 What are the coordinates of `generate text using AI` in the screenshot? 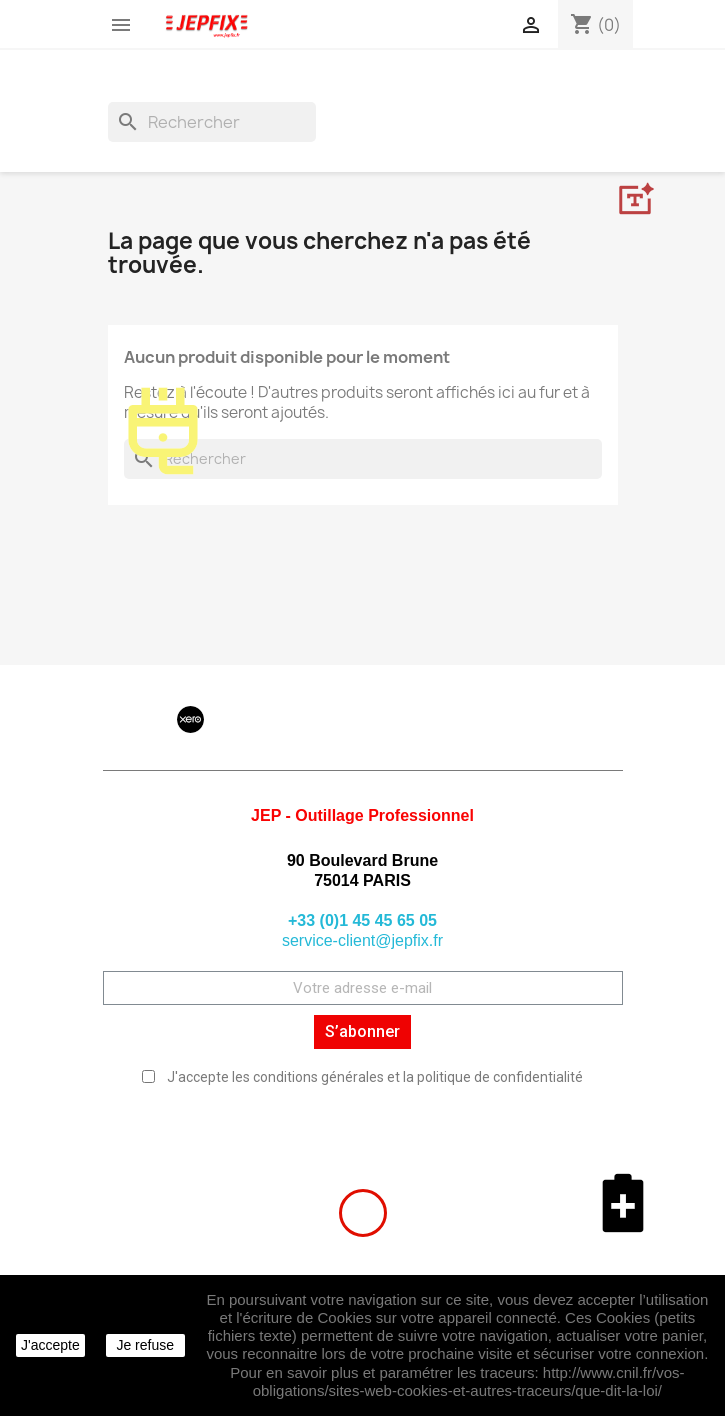 It's located at (635, 200).